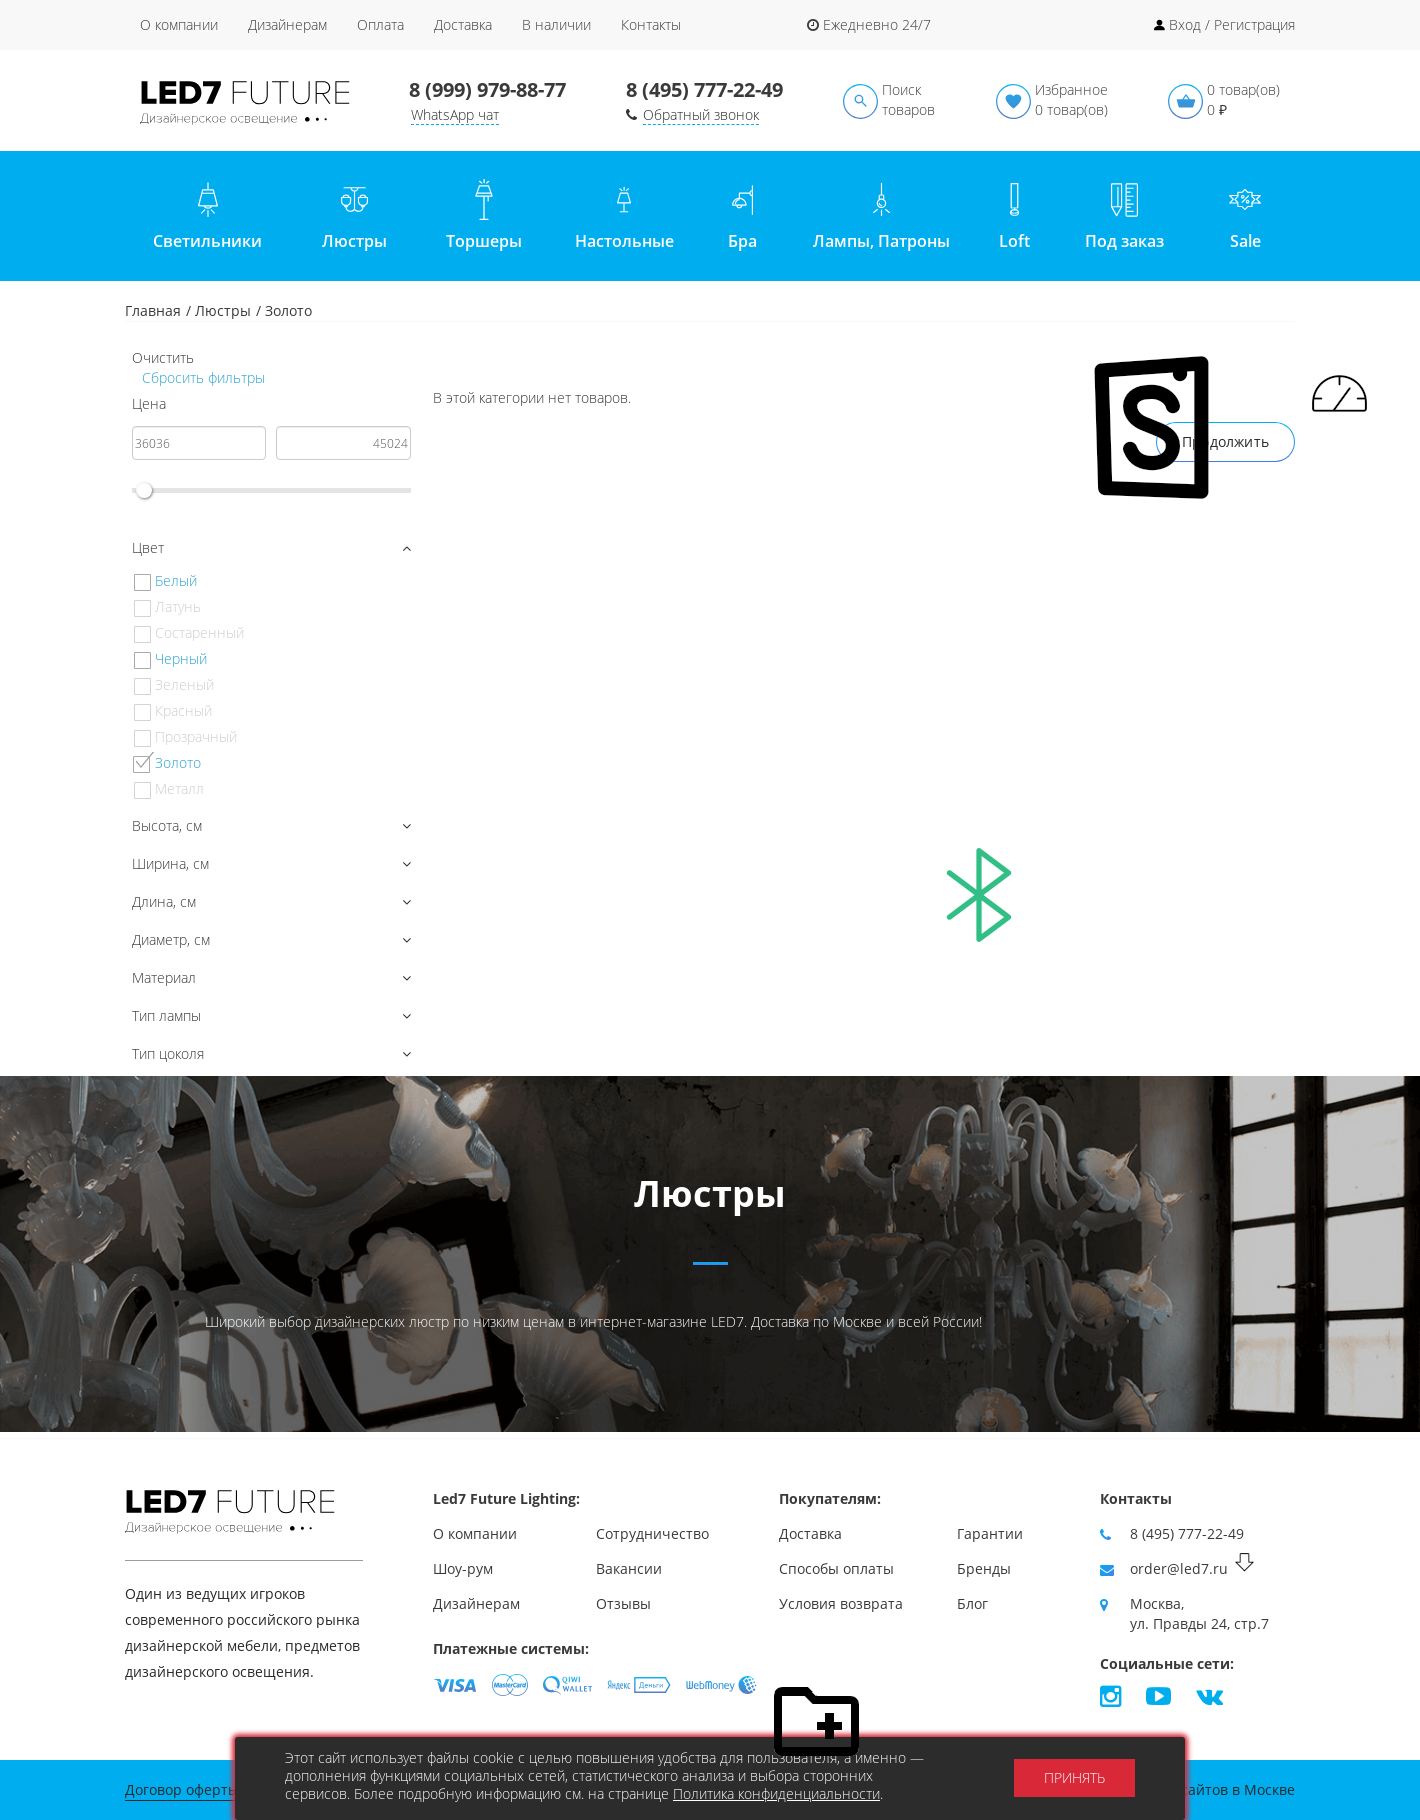  Describe the element at coordinates (979, 895) in the screenshot. I see `toggle bluetooth connectivity` at that location.